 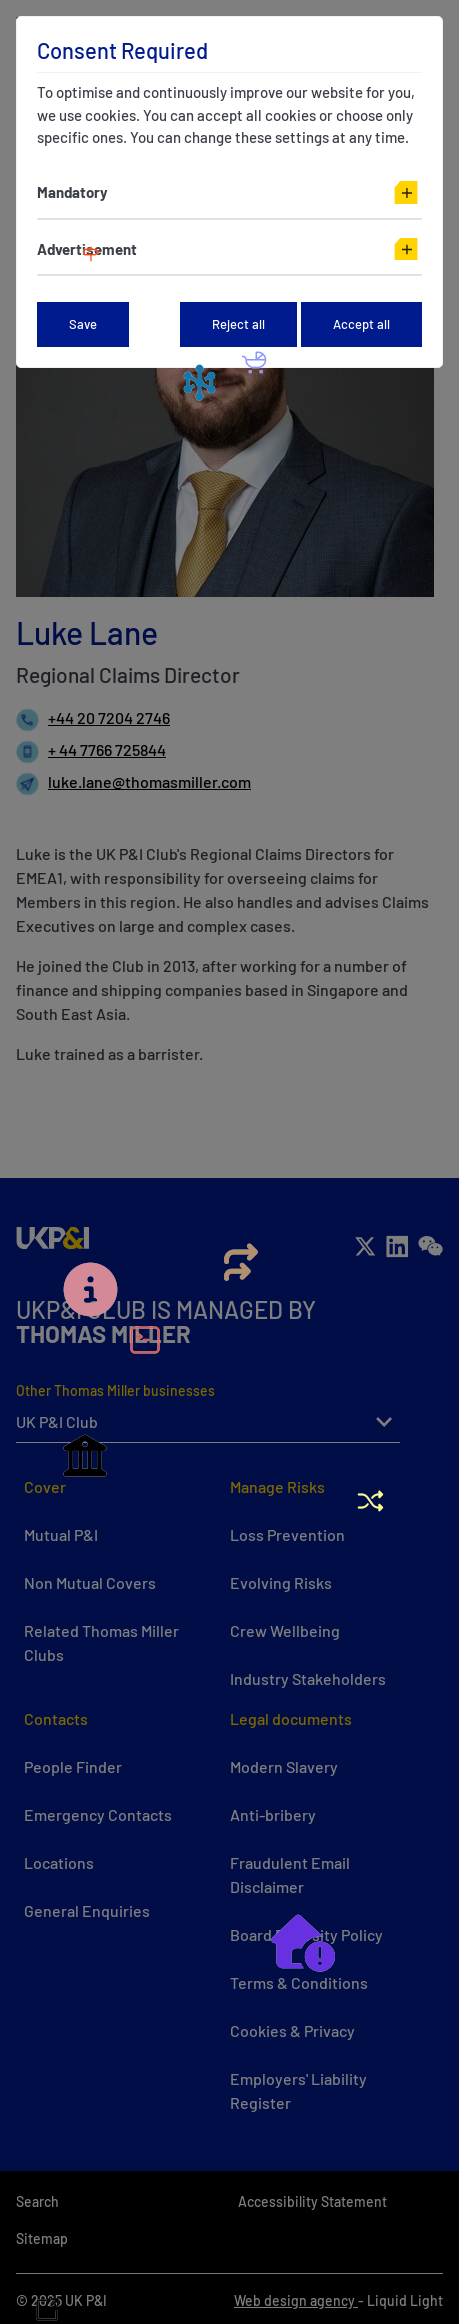 What do you see at coordinates (199, 382) in the screenshot?
I see `access network or node connections` at bounding box center [199, 382].